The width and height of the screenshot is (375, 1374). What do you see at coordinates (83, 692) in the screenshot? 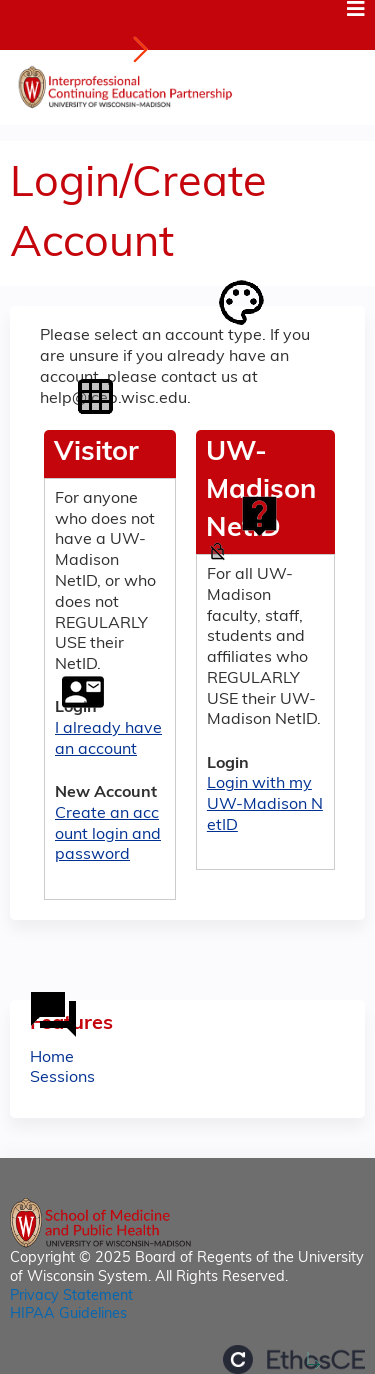
I see `view contact email information` at bounding box center [83, 692].